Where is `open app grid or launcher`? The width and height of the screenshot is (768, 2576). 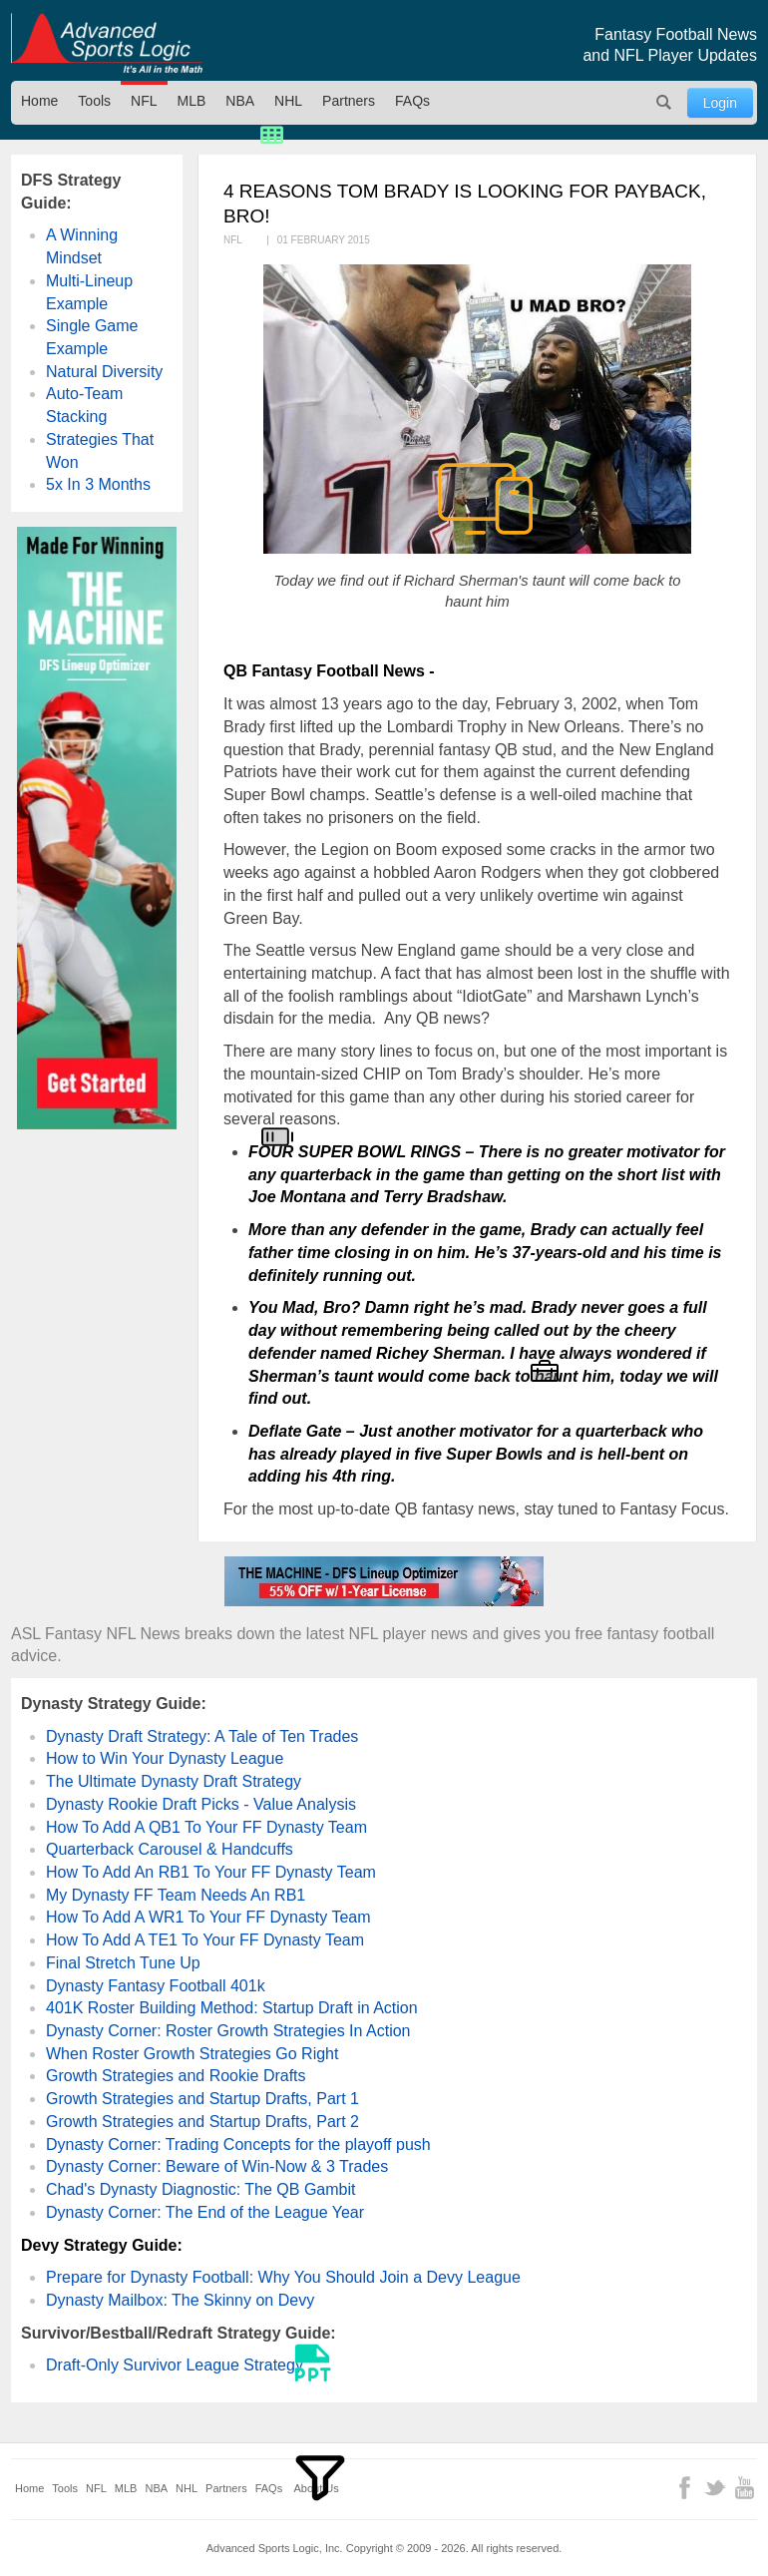 open app grid or launcher is located at coordinates (271, 135).